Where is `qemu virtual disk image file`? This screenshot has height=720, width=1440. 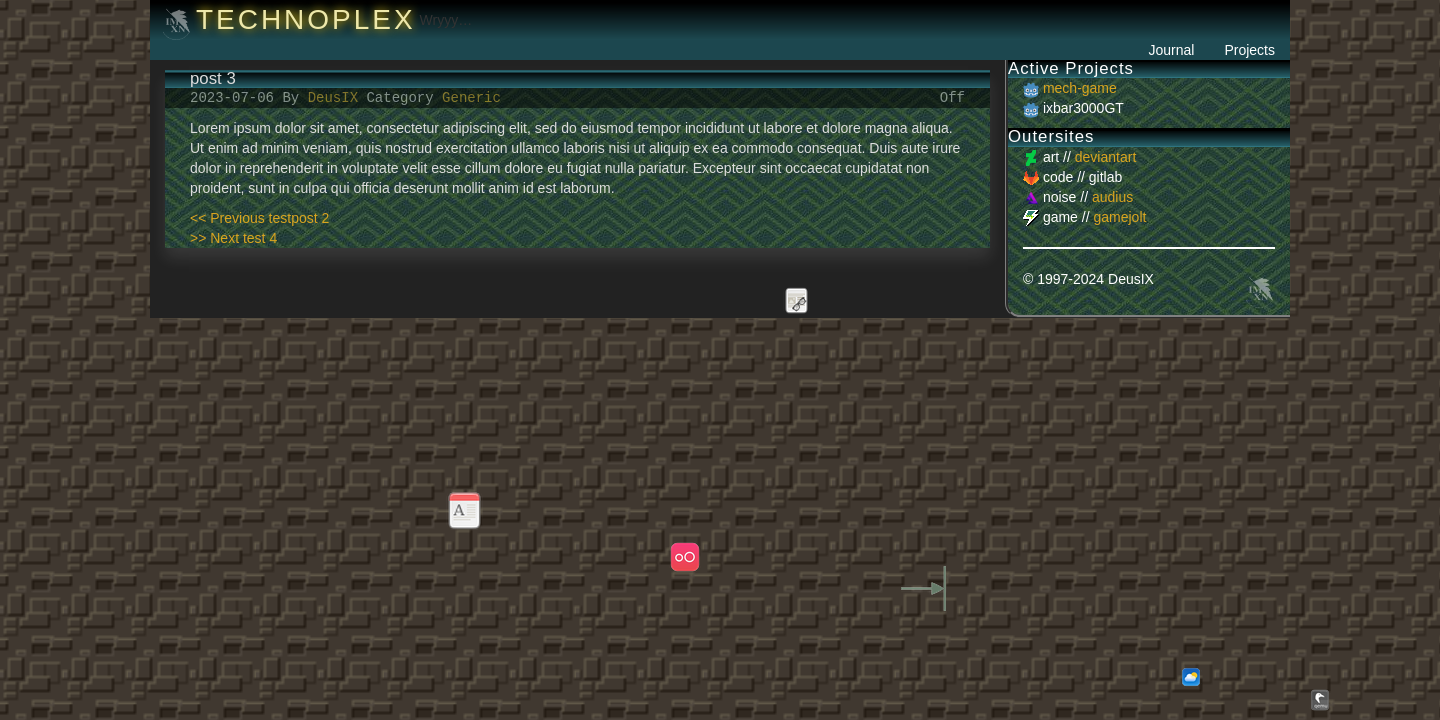 qemu virtual disk image file is located at coordinates (1320, 700).